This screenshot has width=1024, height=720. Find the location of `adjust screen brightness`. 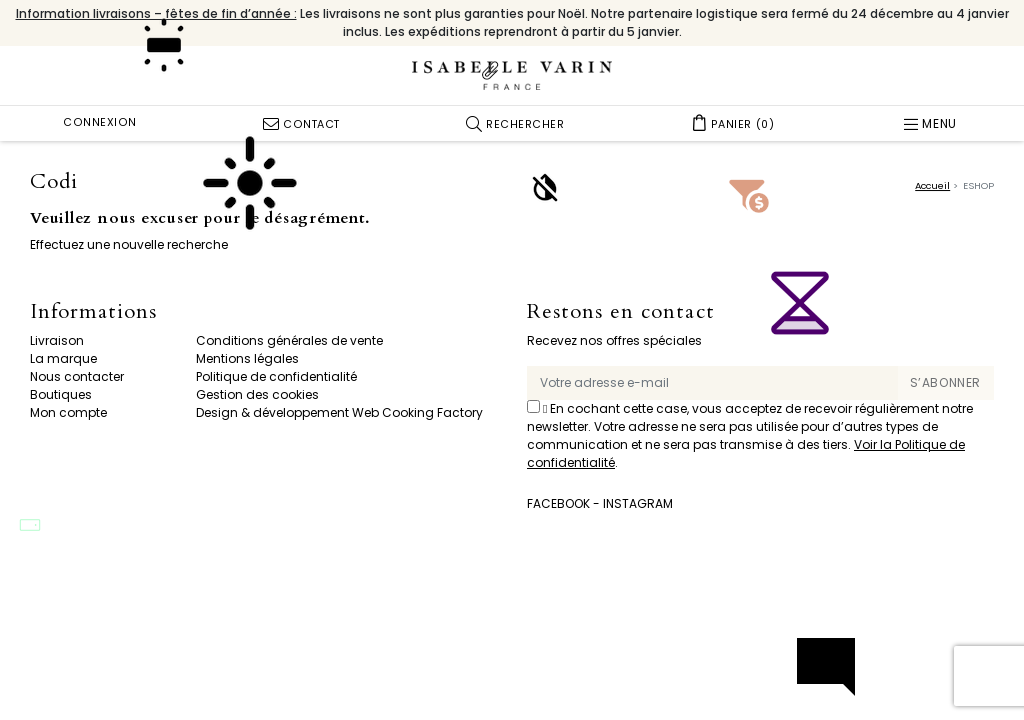

adjust screen brightness is located at coordinates (250, 183).